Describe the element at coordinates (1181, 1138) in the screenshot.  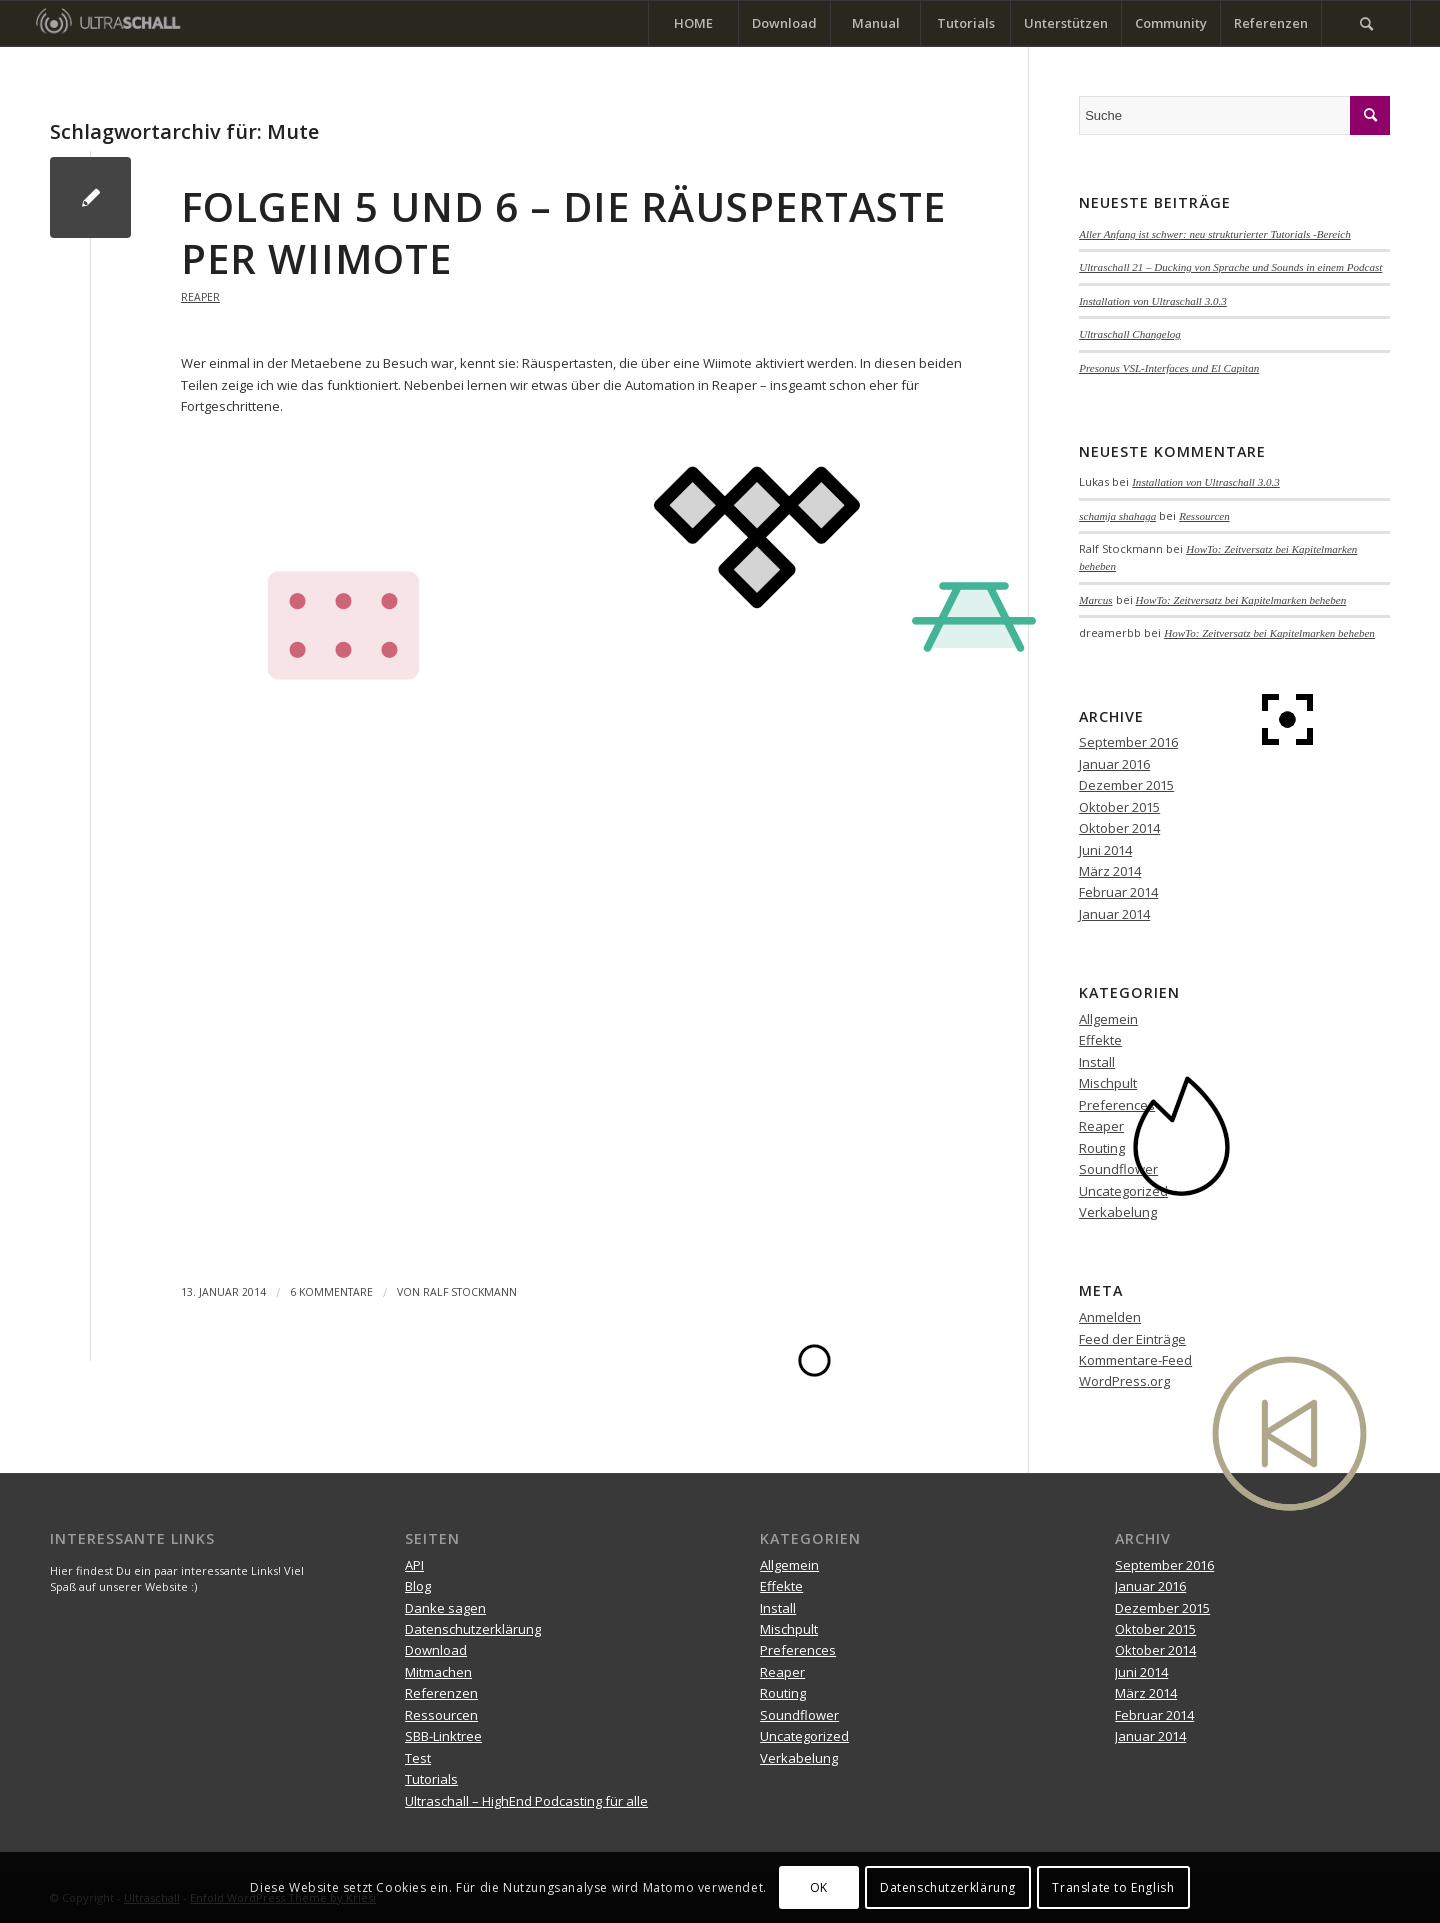
I see `view trending or popular content` at that location.